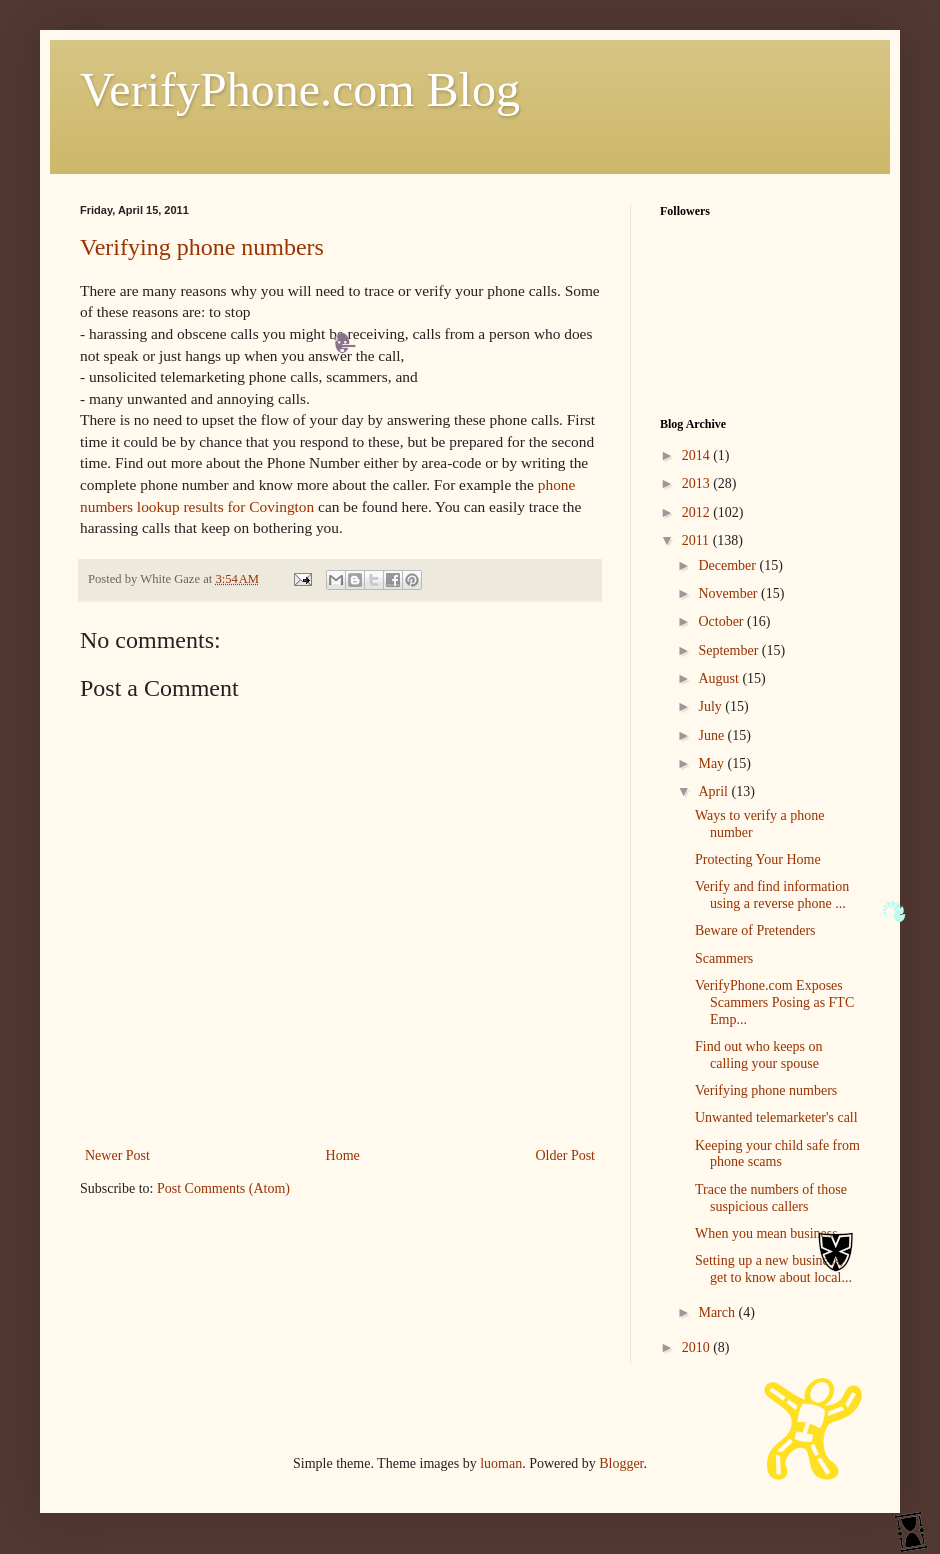 This screenshot has height=1554, width=940. I want to click on timer has expired or run out, so click(910, 1532).